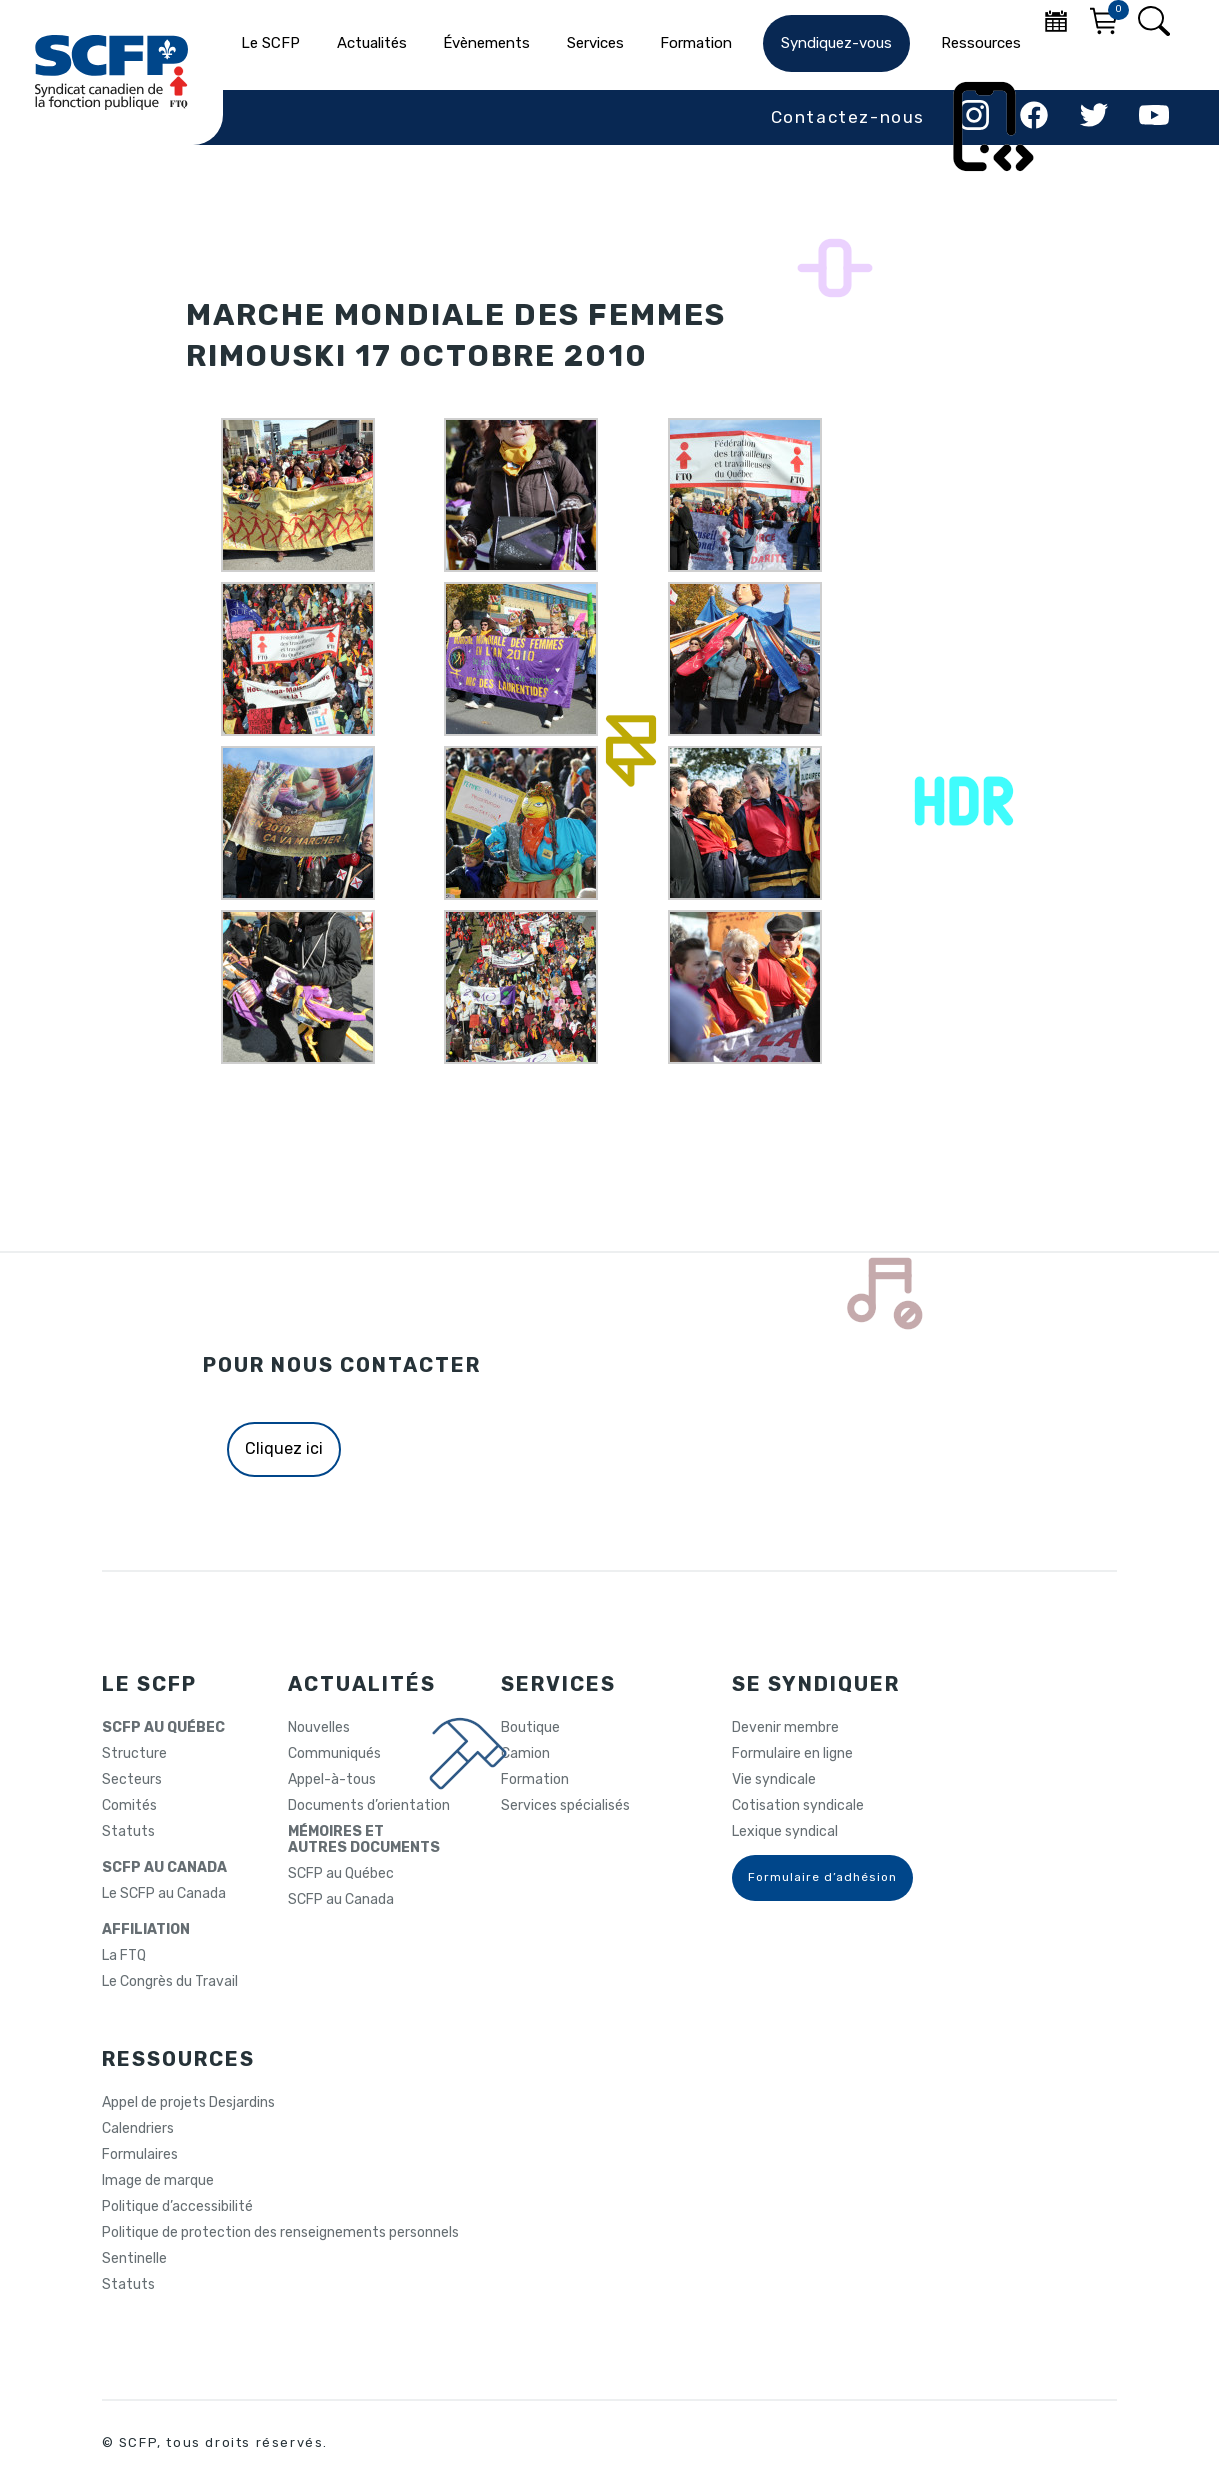 Image resolution: width=1219 pixels, height=2486 pixels. I want to click on access mobile development tools, so click(984, 126).